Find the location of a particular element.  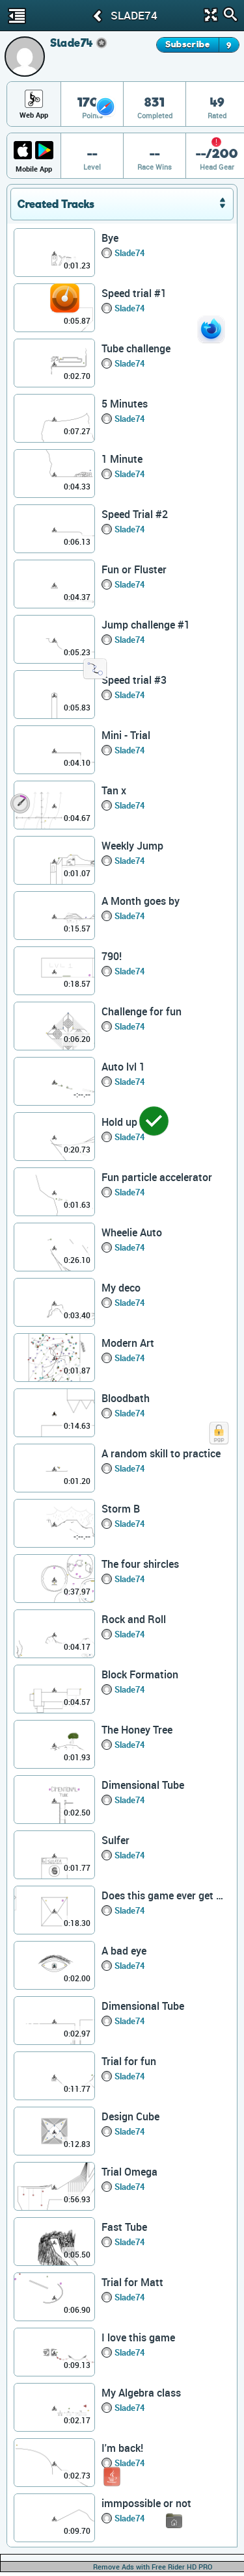

open gtick metronome application is located at coordinates (64, 298).